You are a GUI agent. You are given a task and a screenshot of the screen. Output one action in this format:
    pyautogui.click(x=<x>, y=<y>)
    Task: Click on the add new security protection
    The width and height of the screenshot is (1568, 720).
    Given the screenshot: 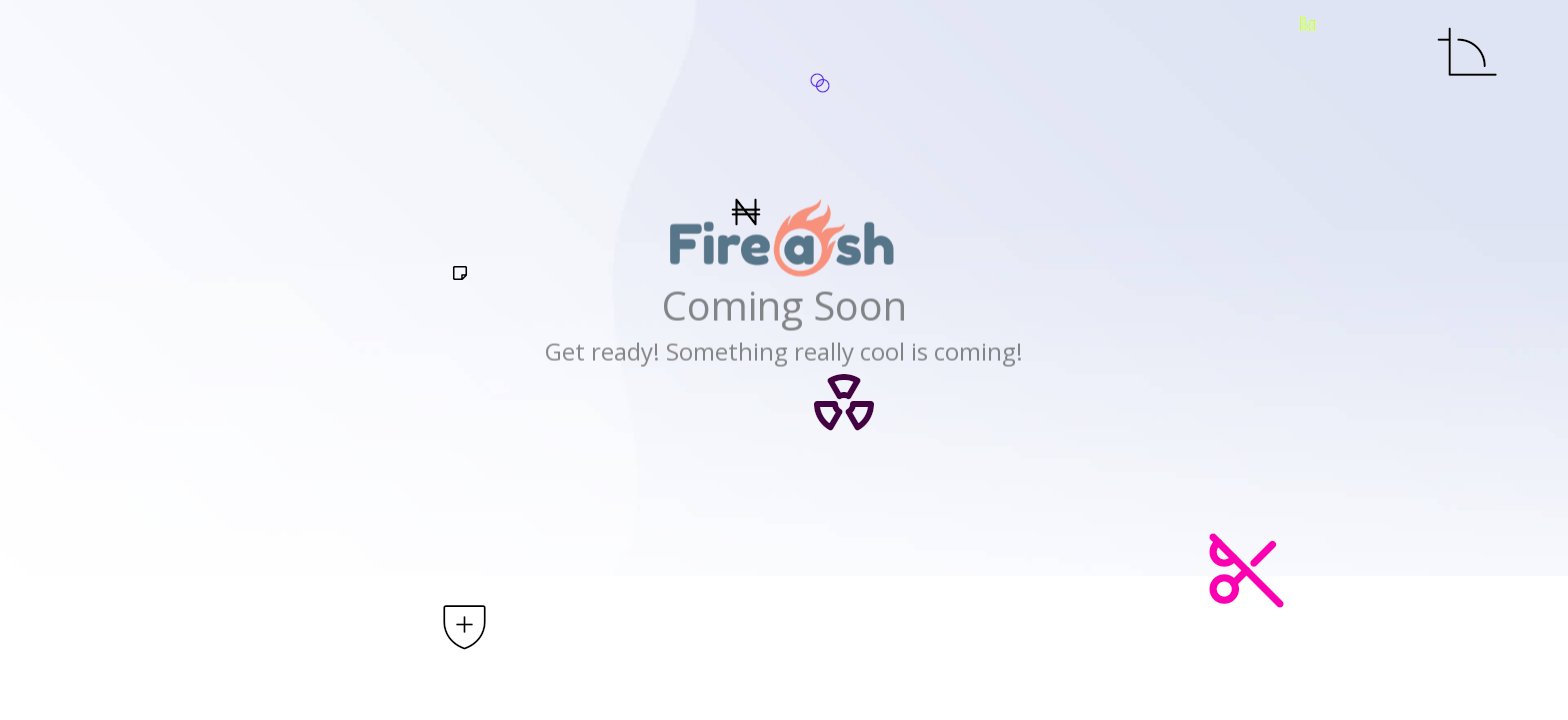 What is the action you would take?
    pyautogui.click(x=464, y=624)
    